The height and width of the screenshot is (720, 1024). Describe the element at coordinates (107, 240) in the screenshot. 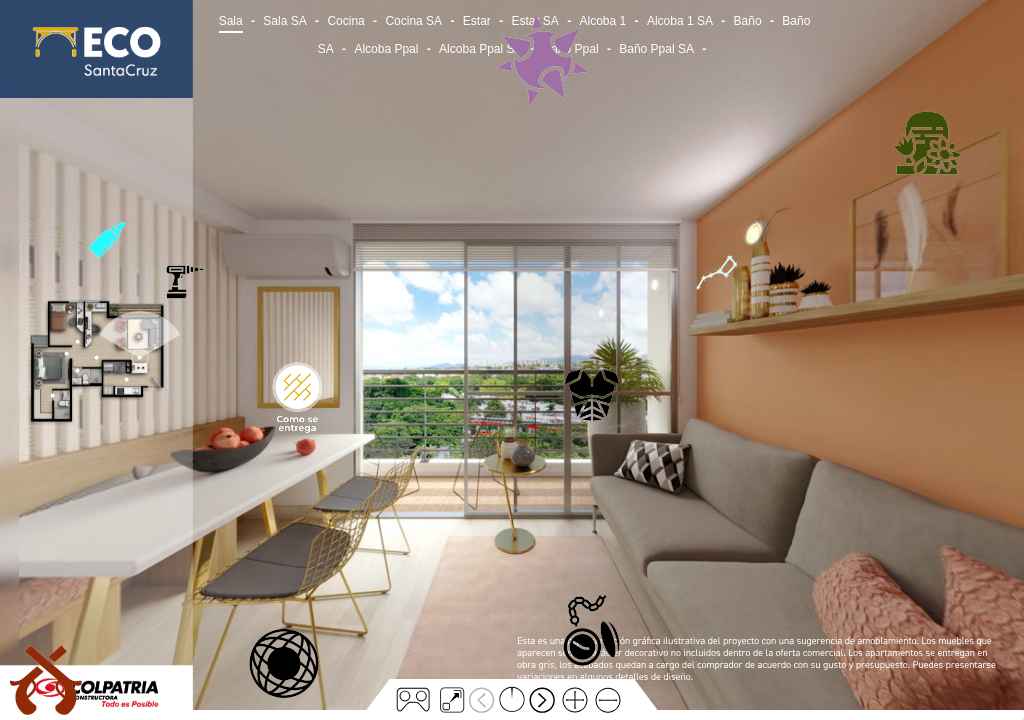

I see `track baby feeding schedule` at that location.